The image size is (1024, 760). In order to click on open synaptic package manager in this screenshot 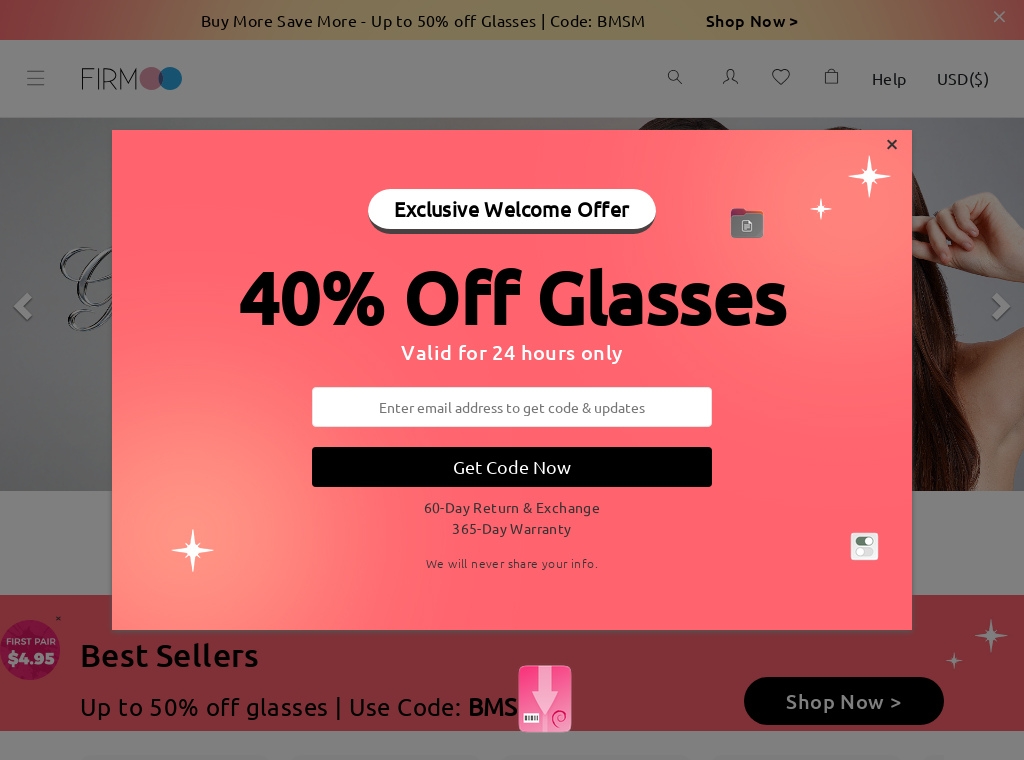, I will do `click(545, 699)`.